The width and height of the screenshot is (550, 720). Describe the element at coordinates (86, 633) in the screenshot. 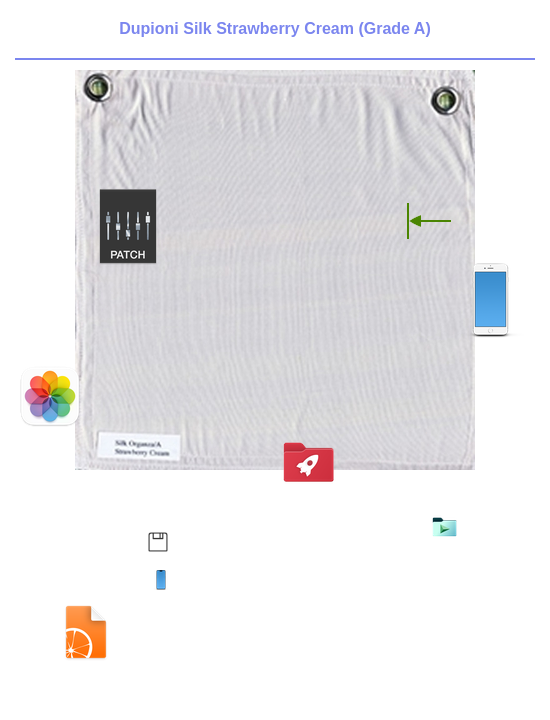

I see `a clementine music player file` at that location.